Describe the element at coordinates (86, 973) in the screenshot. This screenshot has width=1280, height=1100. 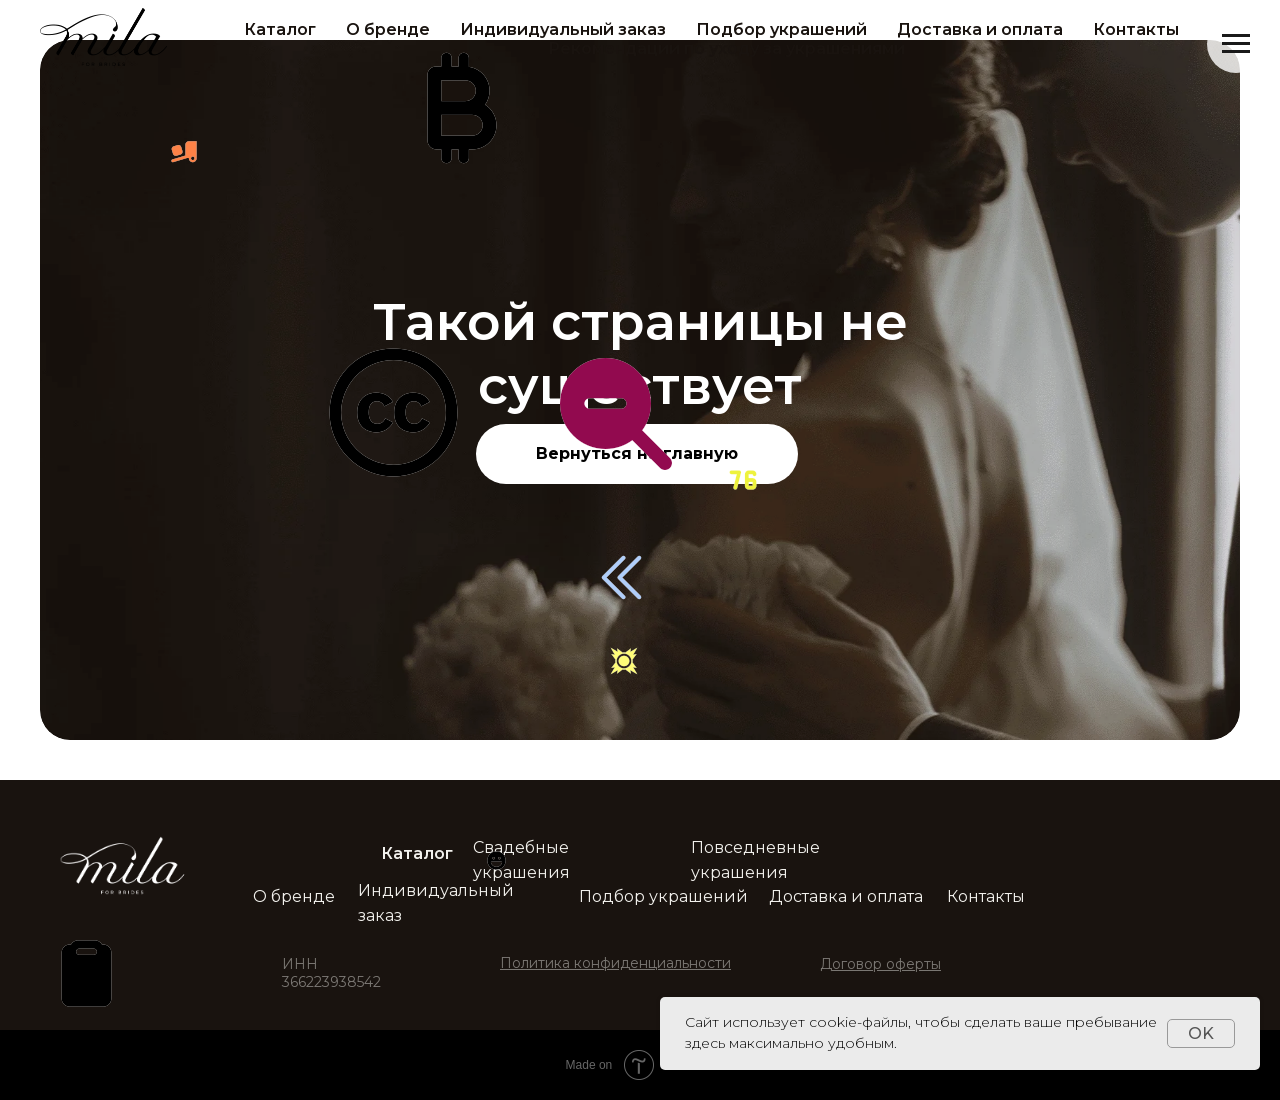
I see `copy to clipboard` at that location.